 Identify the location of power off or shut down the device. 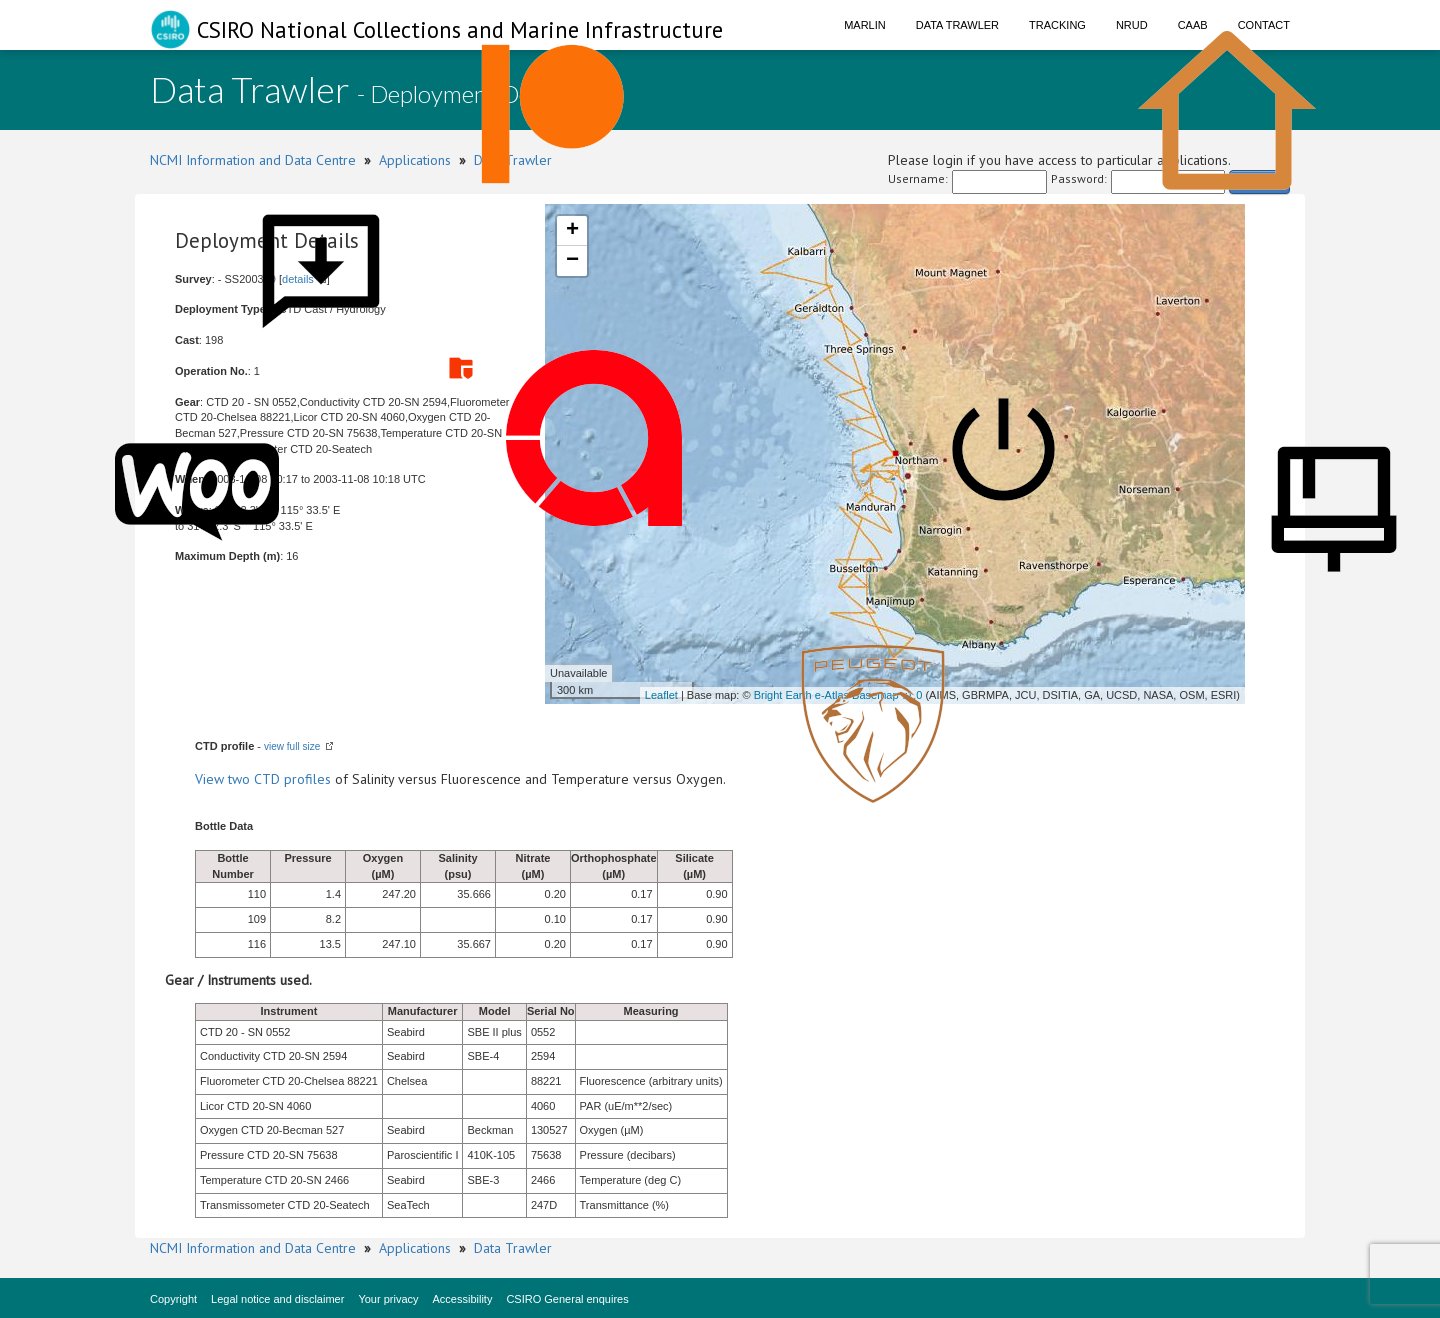
(1003, 449).